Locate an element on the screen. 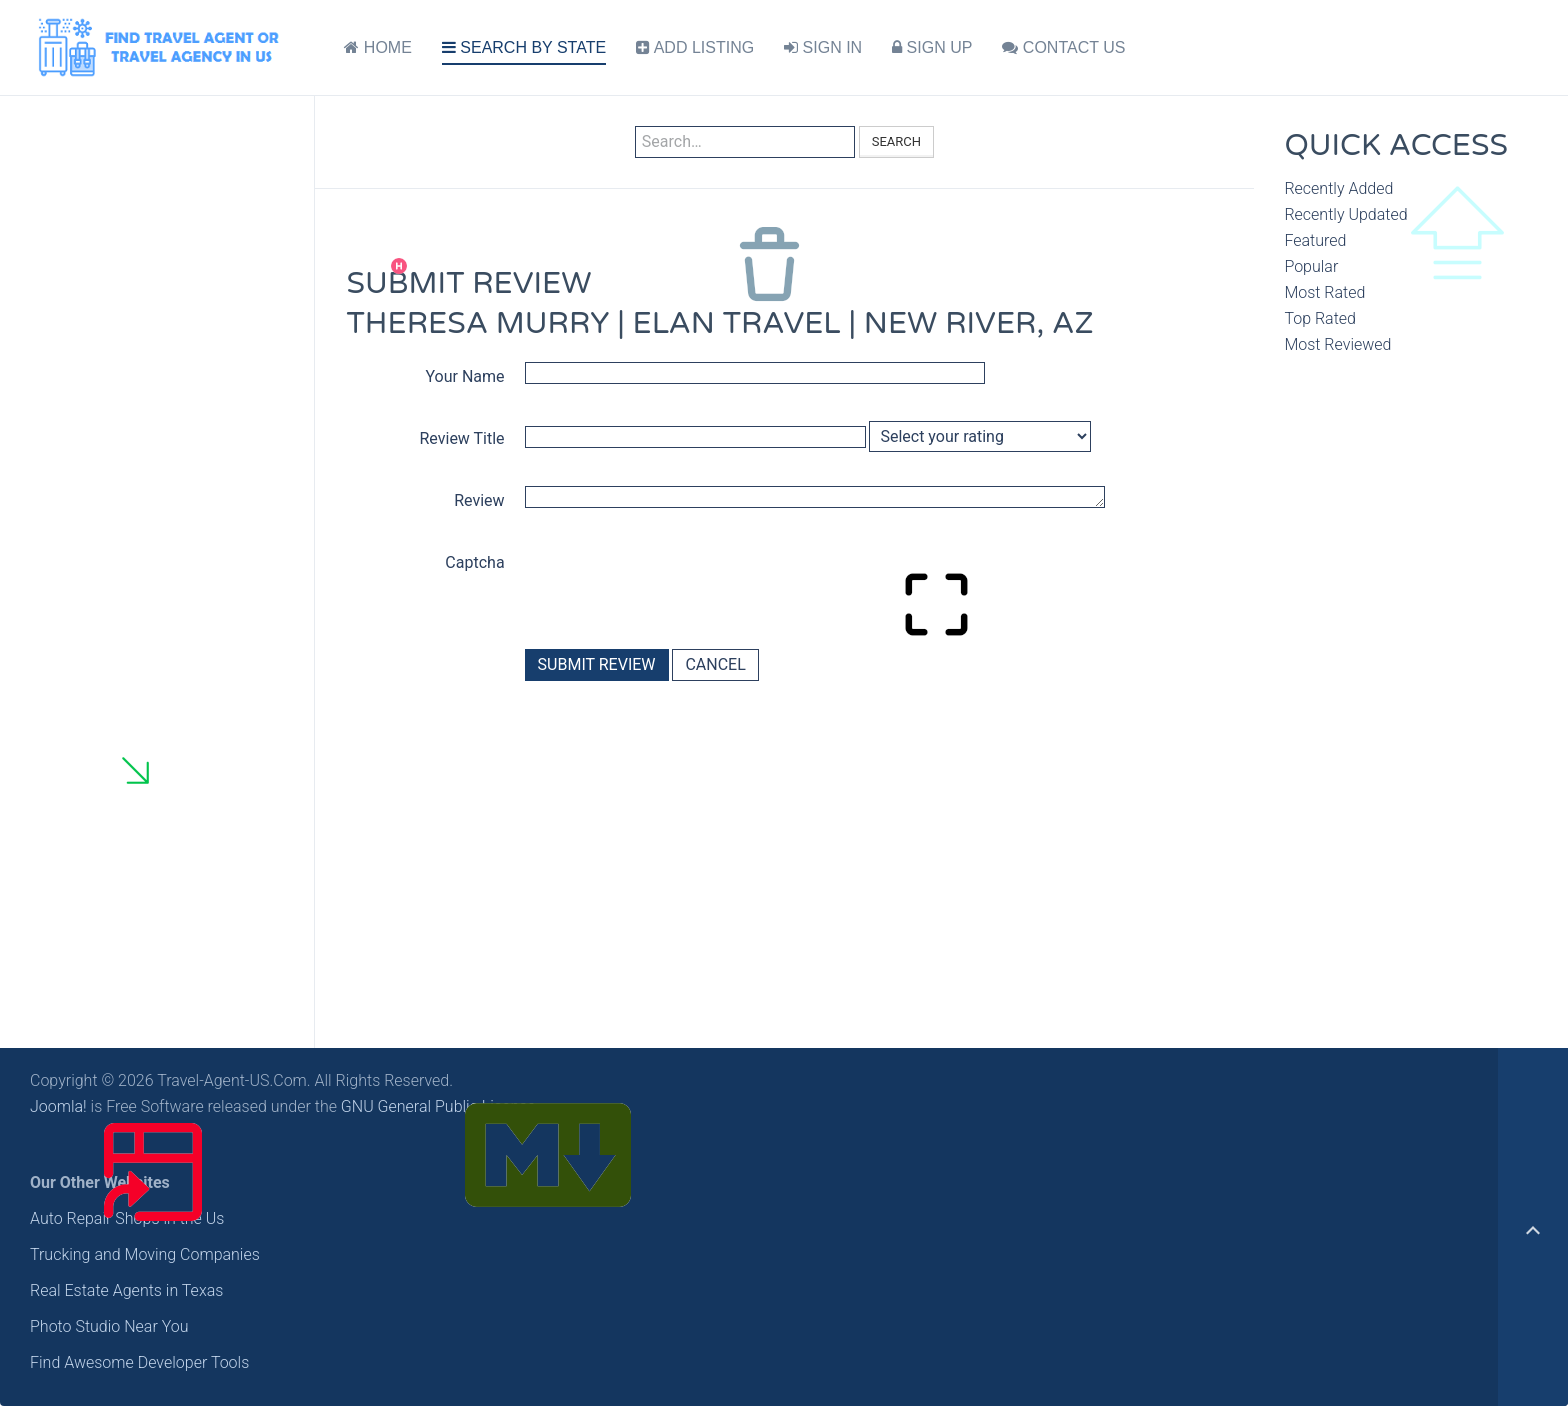 The image size is (1568, 1406). format text using markdown is located at coordinates (548, 1155).